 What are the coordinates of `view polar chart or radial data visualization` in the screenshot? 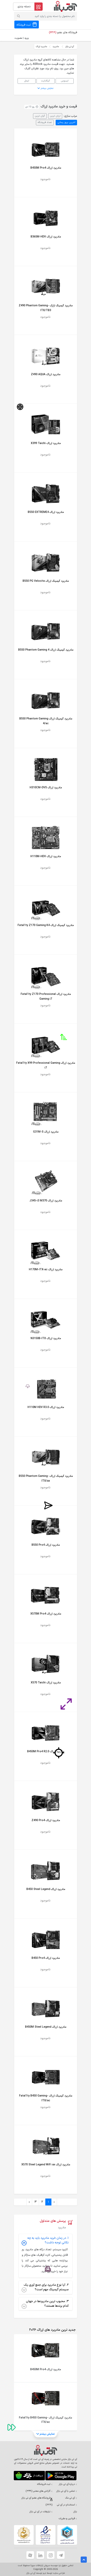 It's located at (20, 407).